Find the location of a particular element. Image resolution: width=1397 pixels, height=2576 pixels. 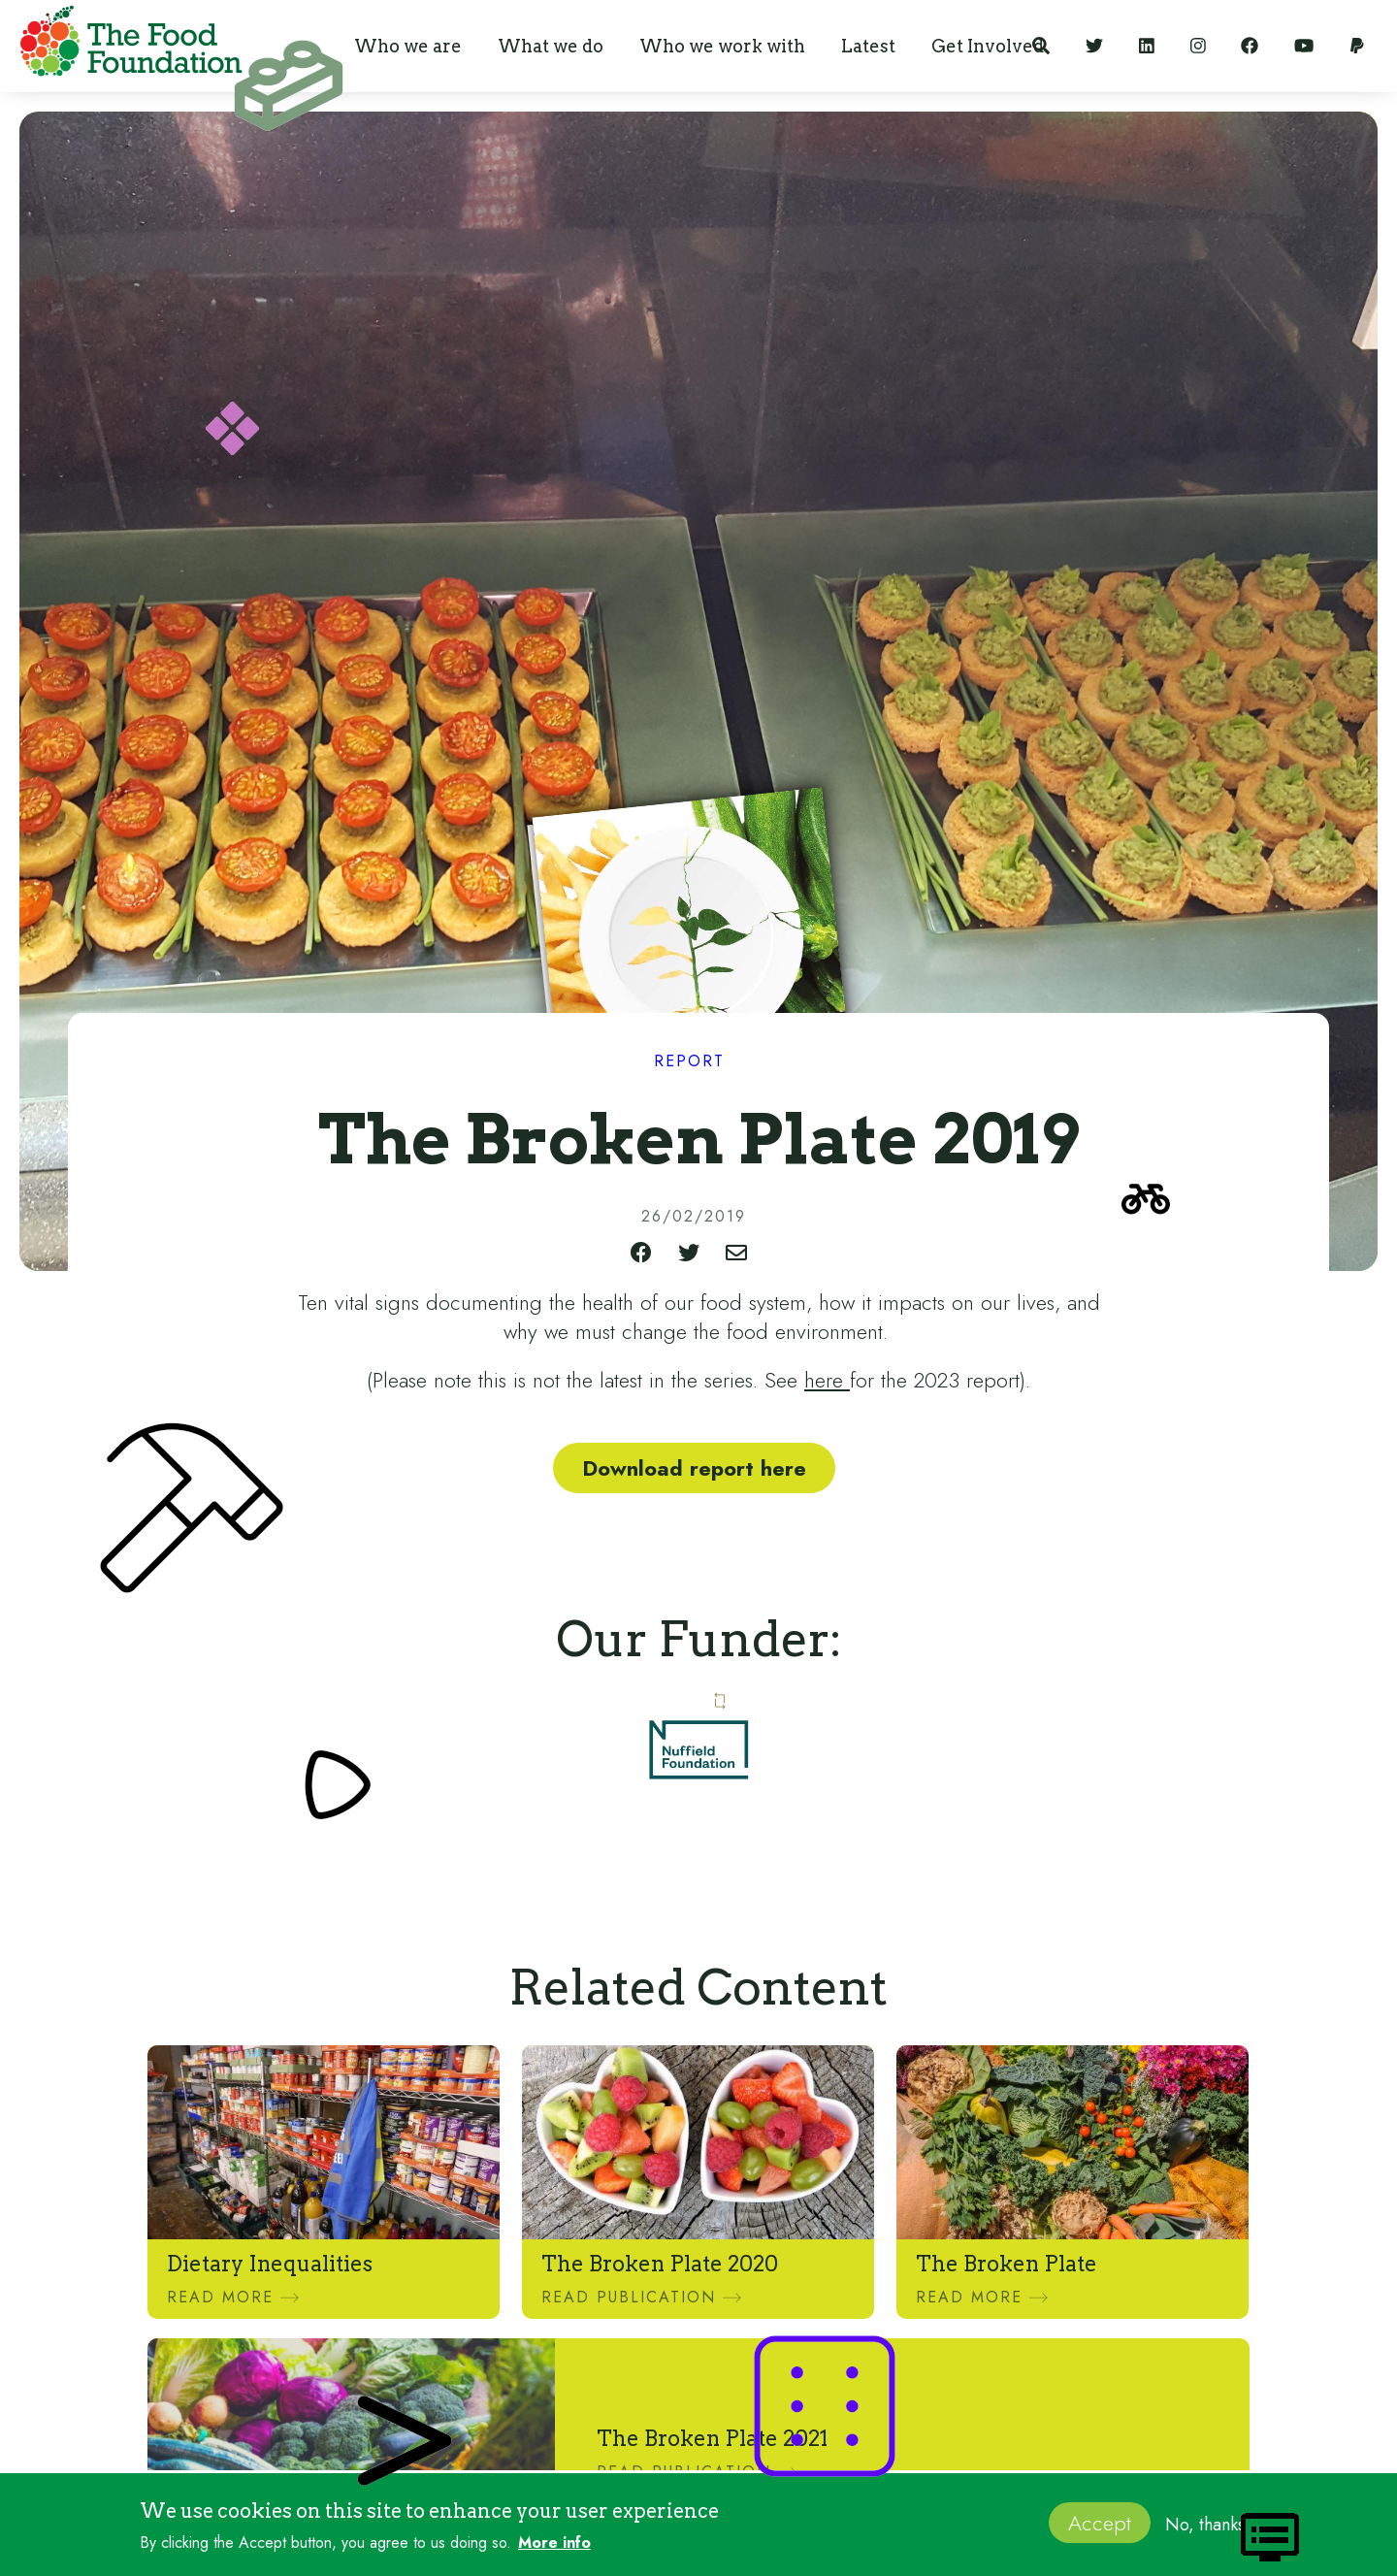

access app dashboard or home screen is located at coordinates (232, 428).